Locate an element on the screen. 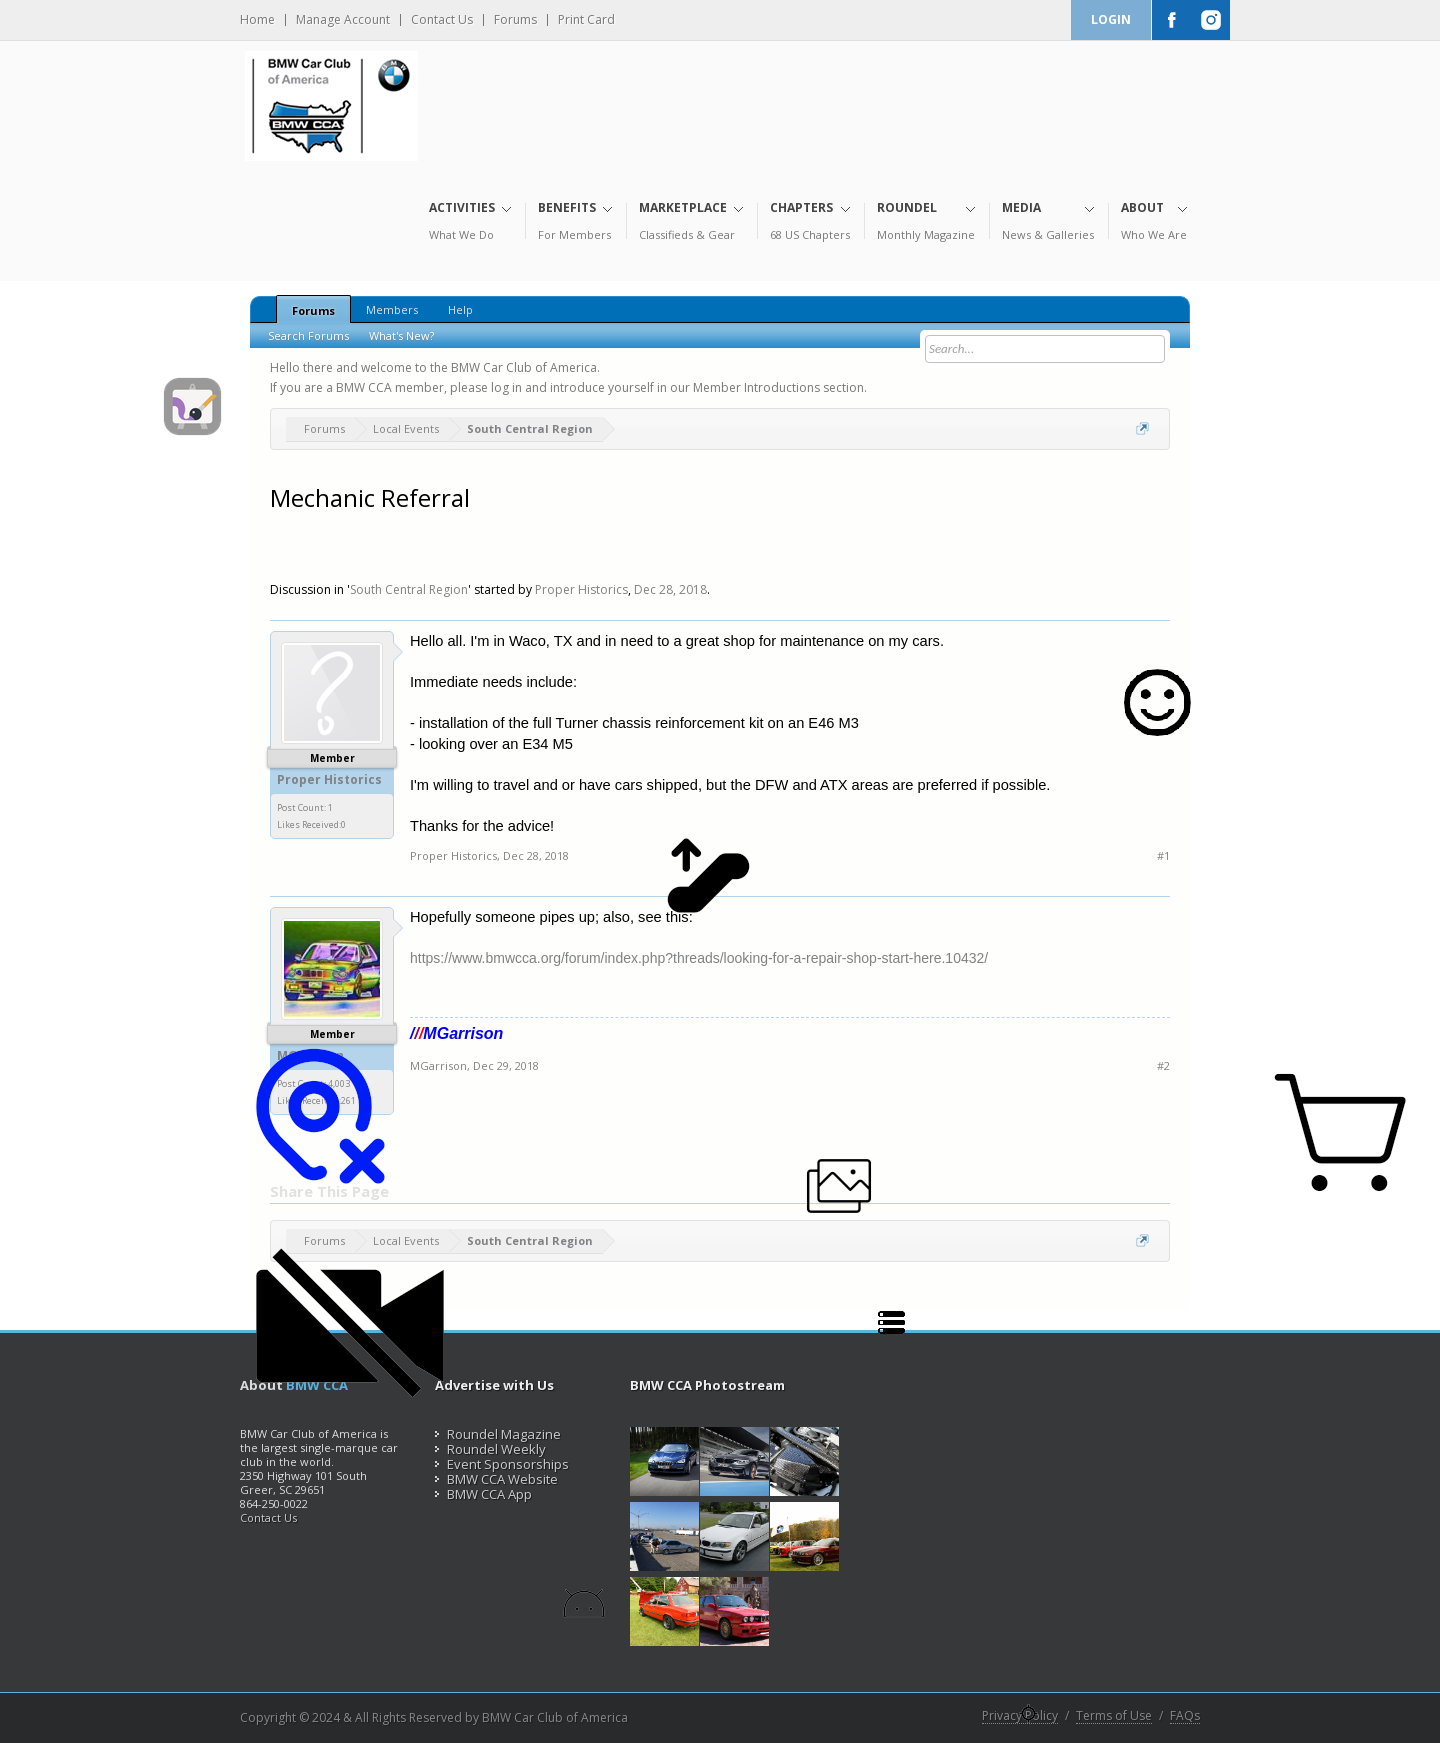  view photo gallery is located at coordinates (839, 1186).